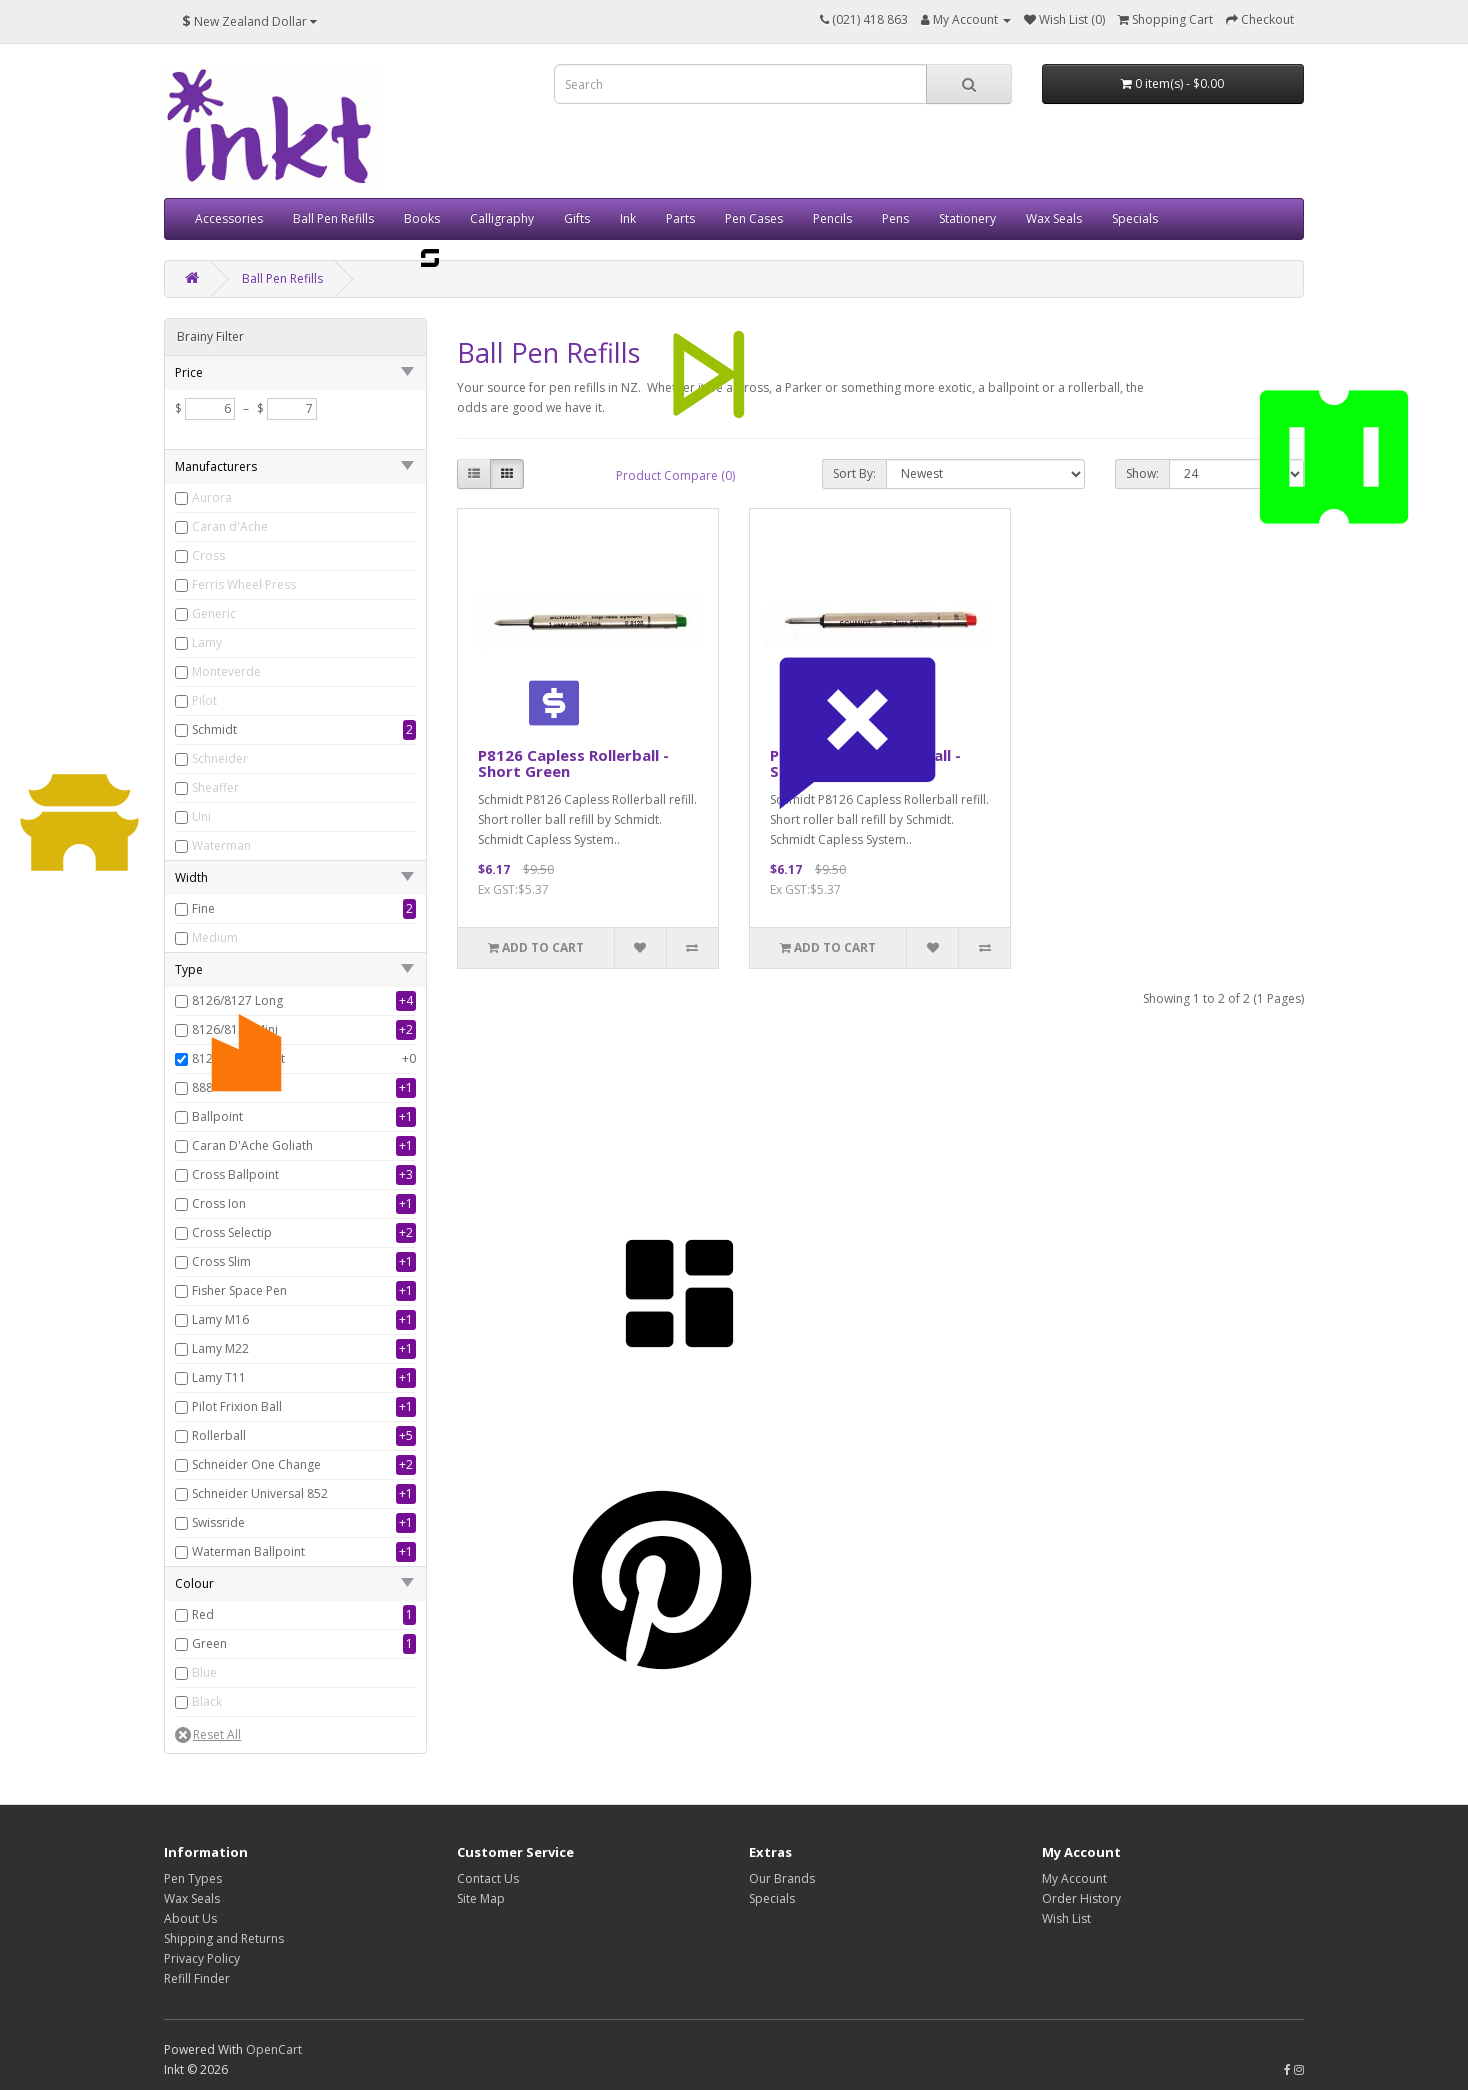 The image size is (1468, 2090). I want to click on skip to the next track, so click(711, 374).